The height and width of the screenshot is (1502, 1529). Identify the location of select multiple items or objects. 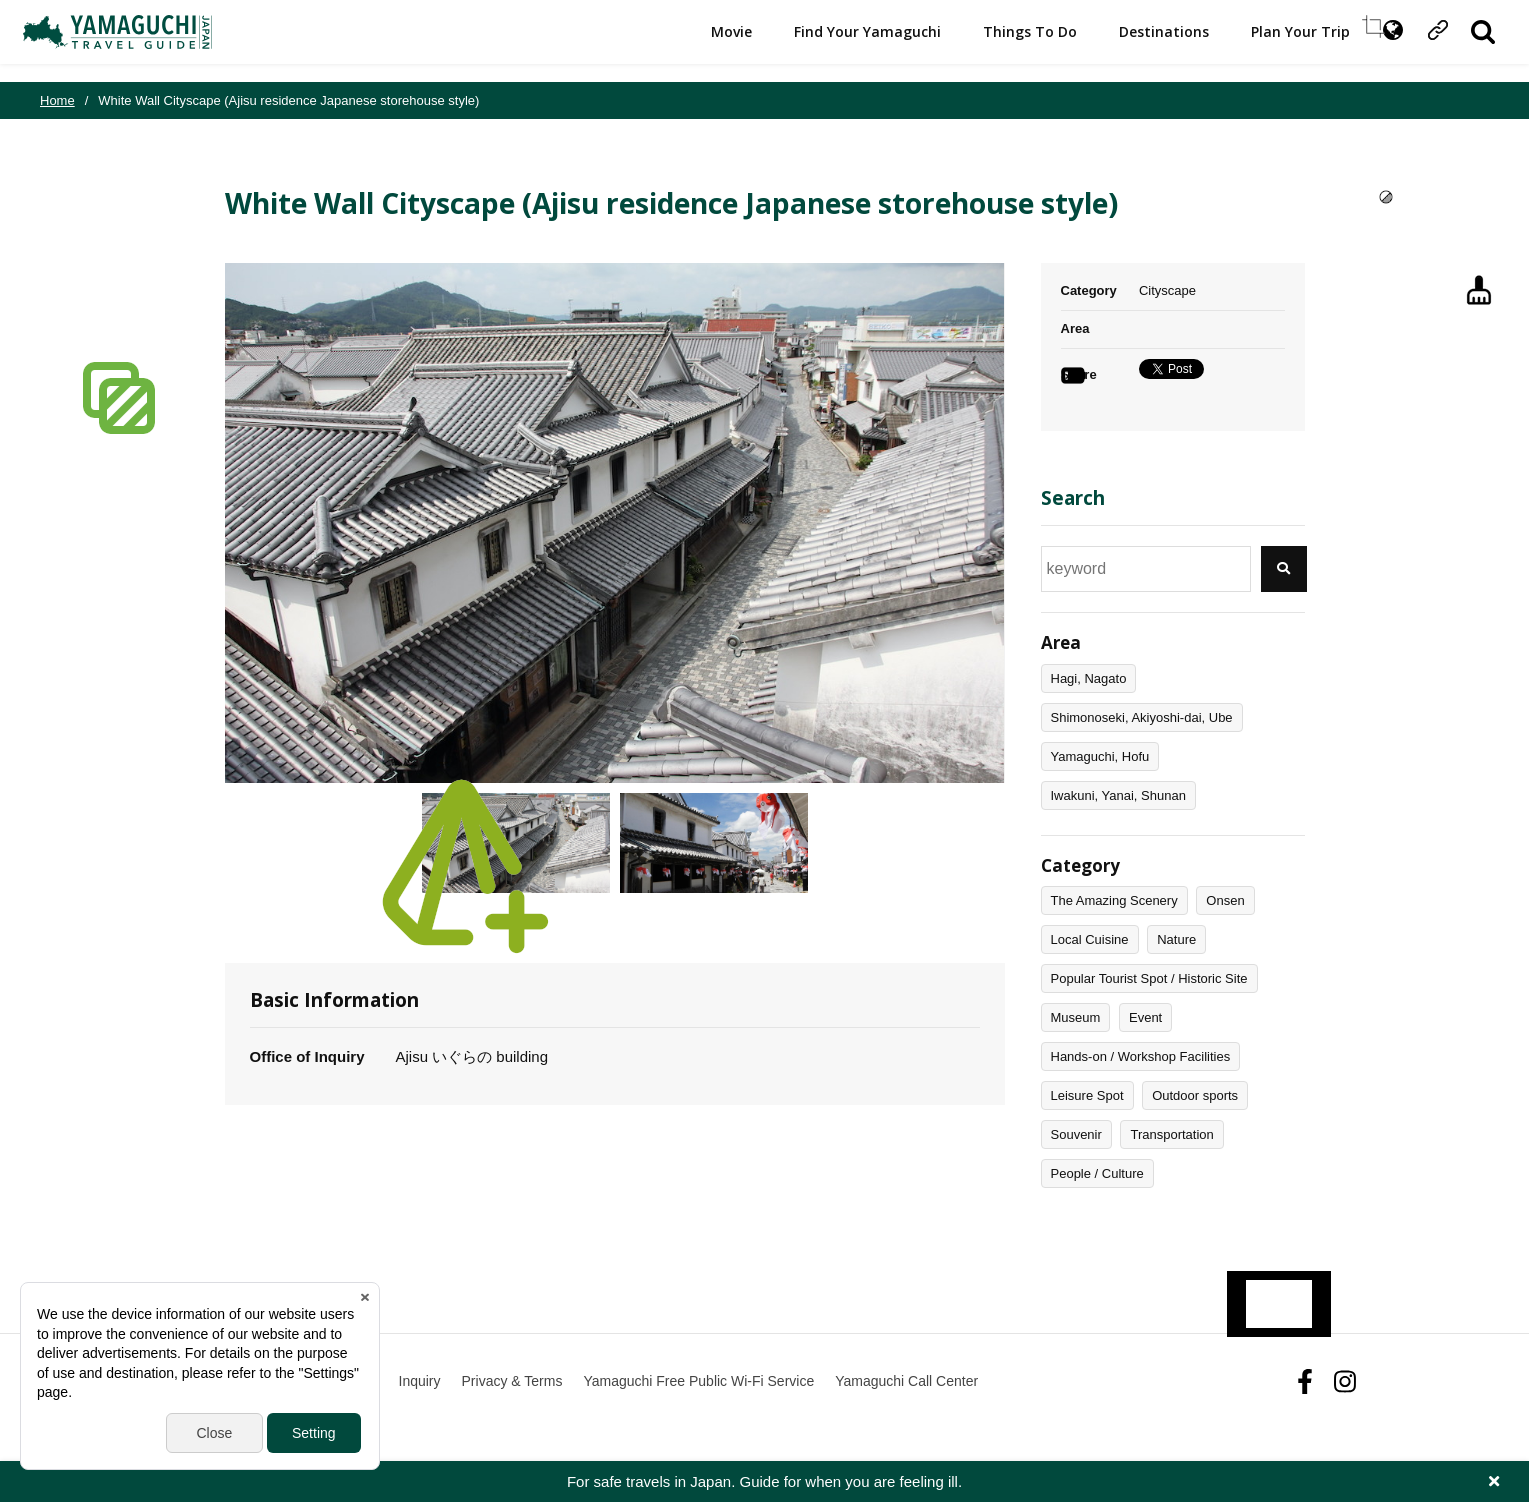
(119, 398).